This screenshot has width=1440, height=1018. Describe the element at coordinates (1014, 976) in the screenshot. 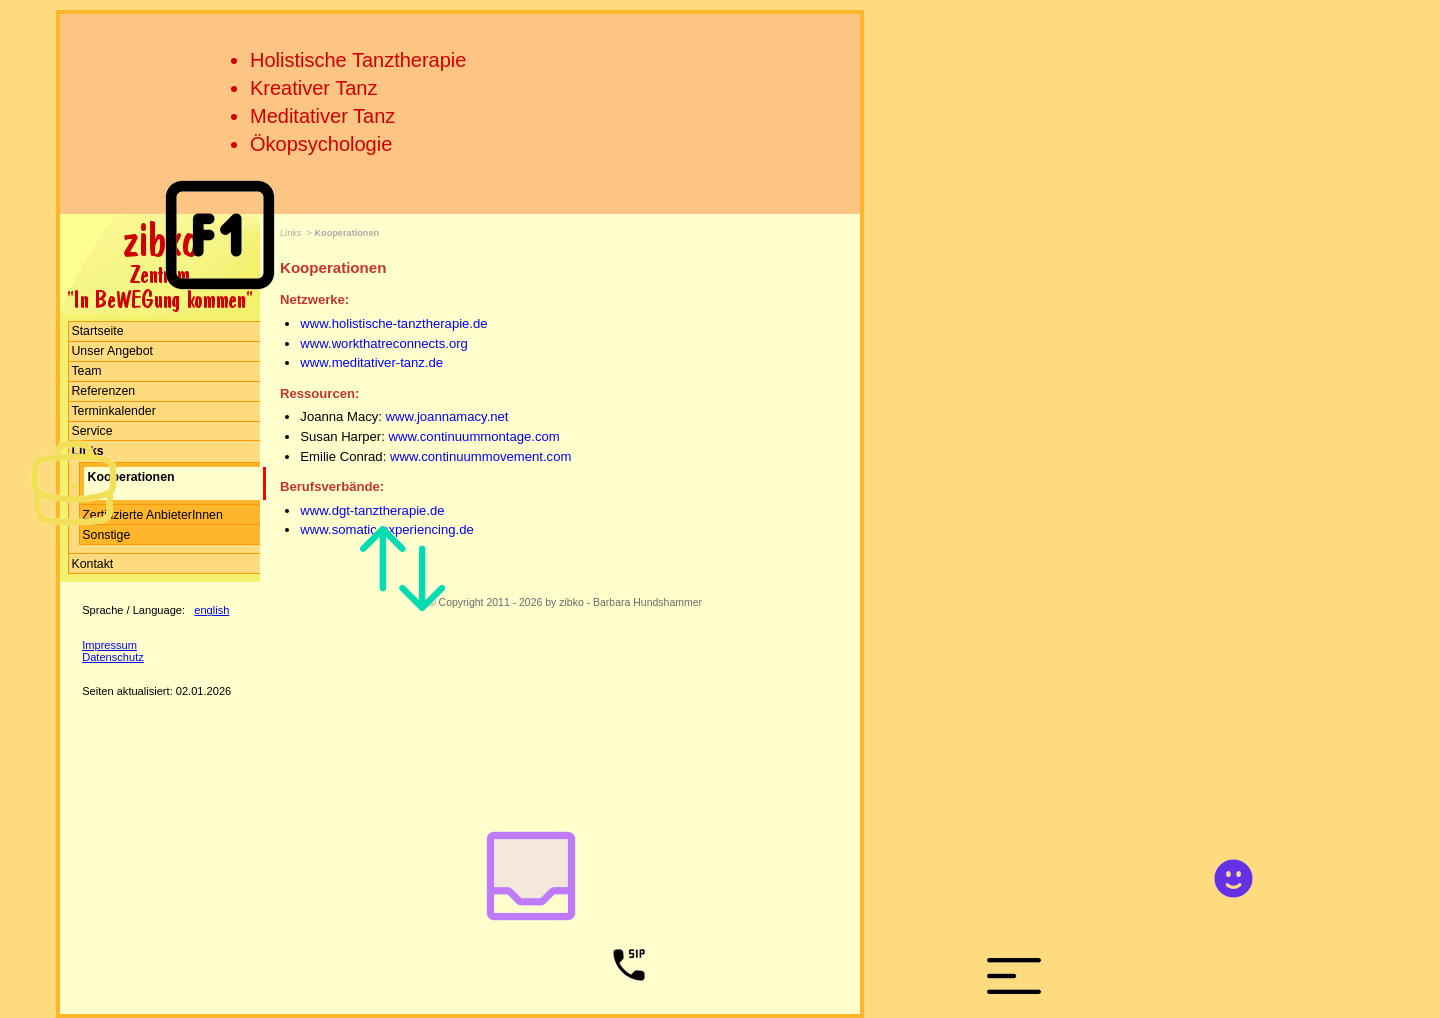

I see `open navigation menu` at that location.